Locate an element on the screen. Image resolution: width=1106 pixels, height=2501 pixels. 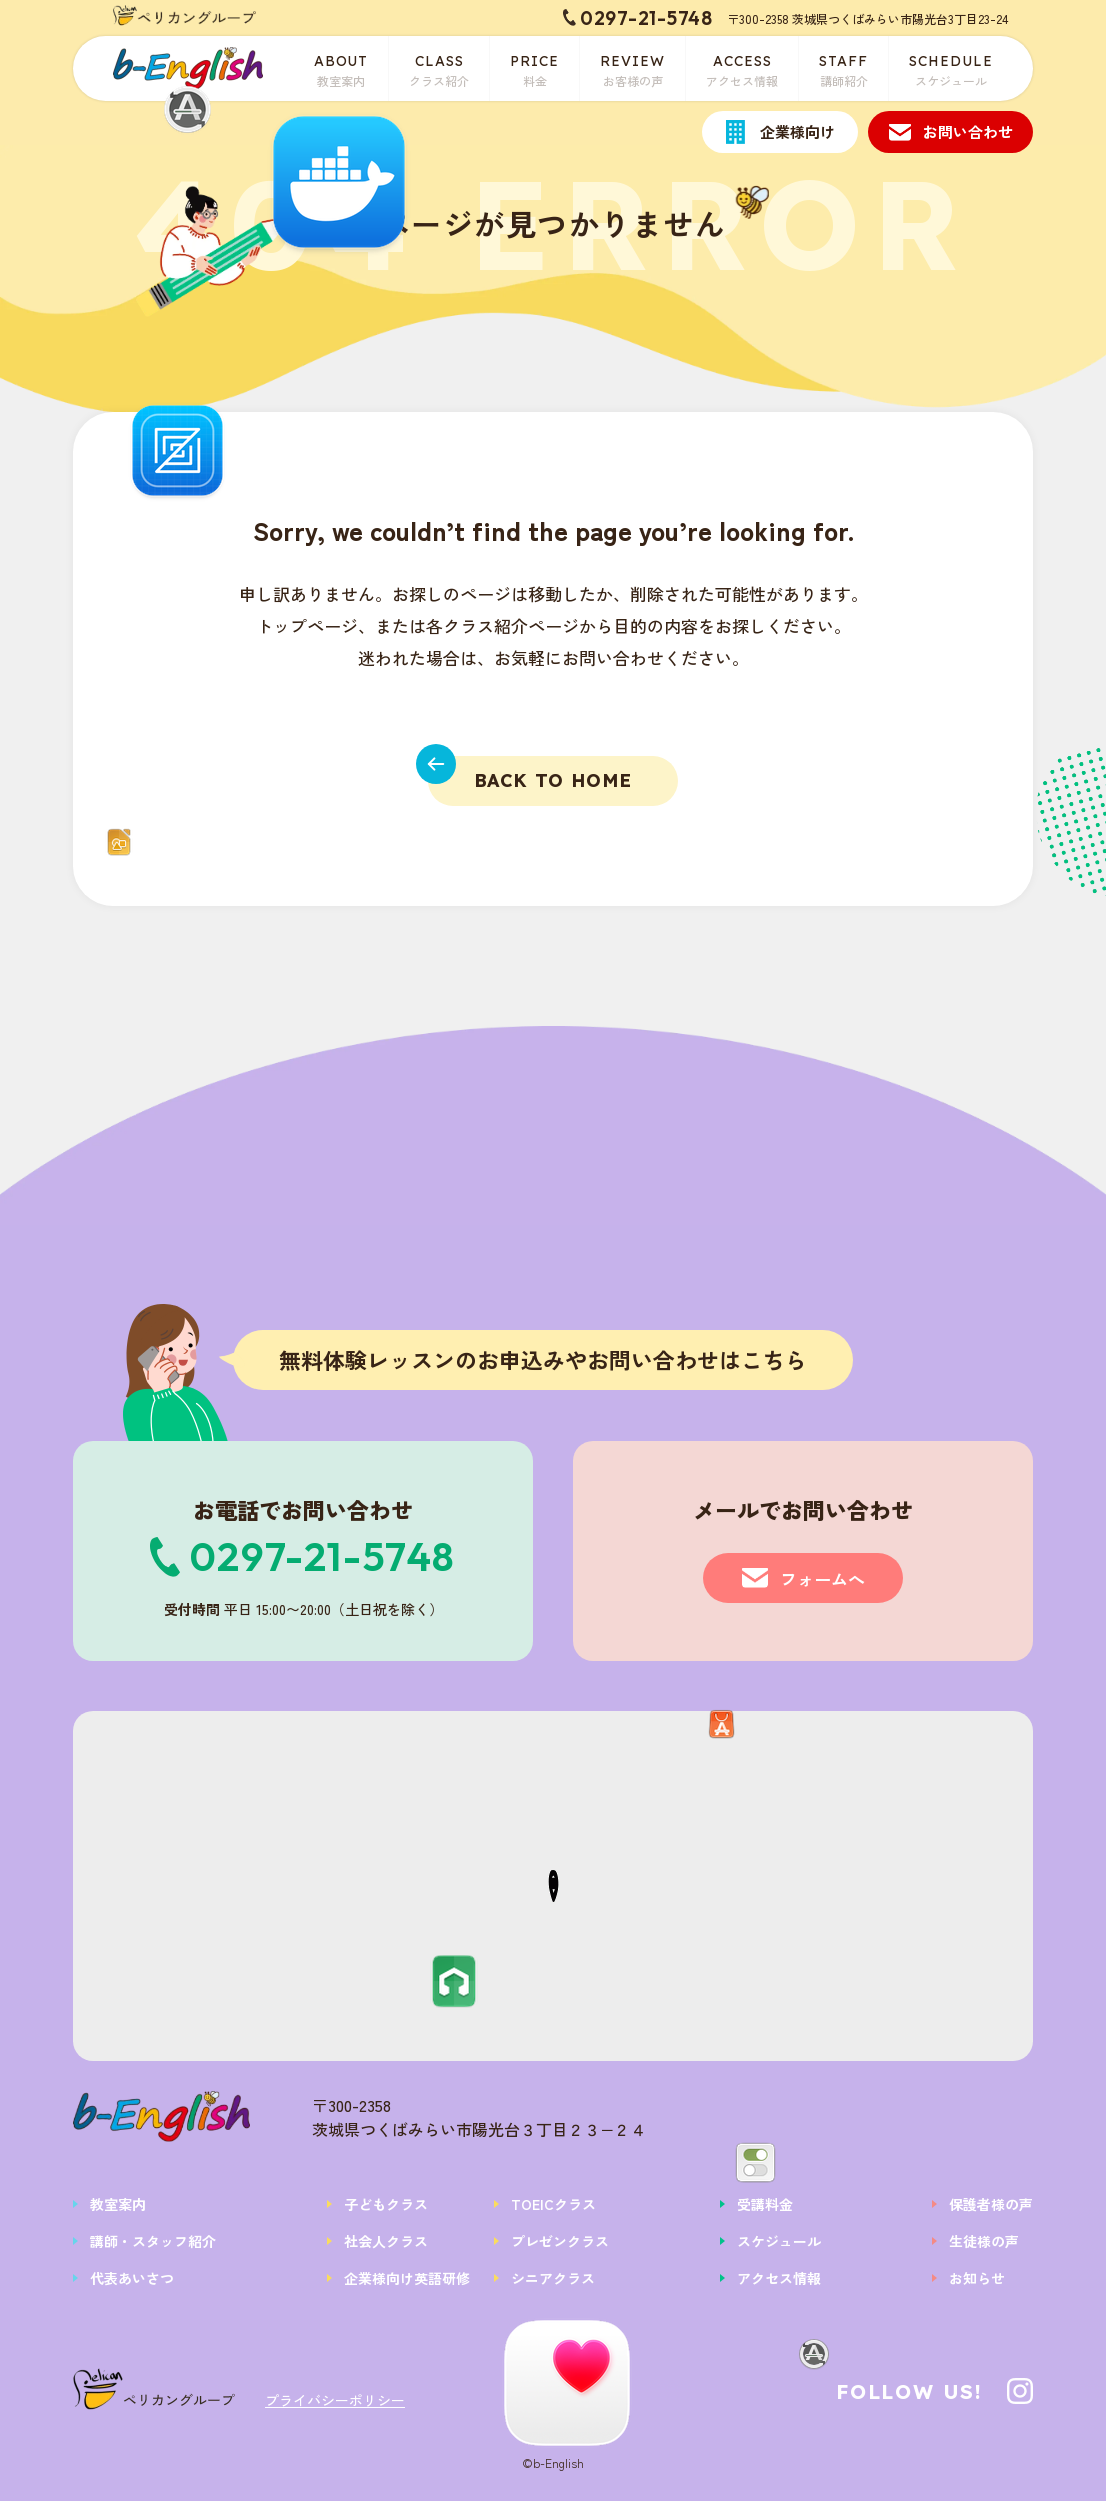
check for available system updates is located at coordinates (187, 109).